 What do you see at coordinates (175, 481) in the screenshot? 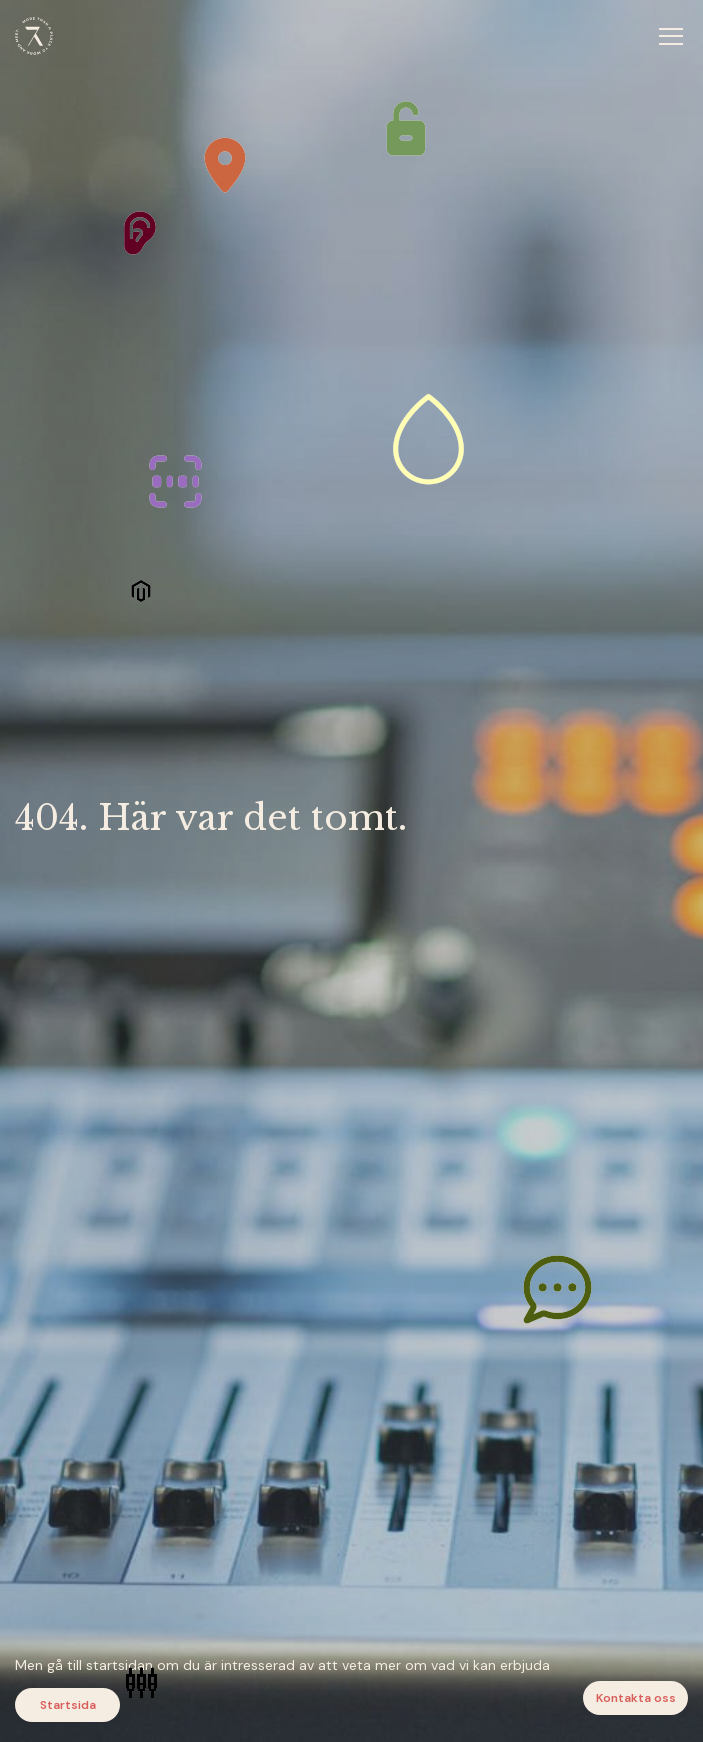
I see `scan a barcode or QR code` at bounding box center [175, 481].